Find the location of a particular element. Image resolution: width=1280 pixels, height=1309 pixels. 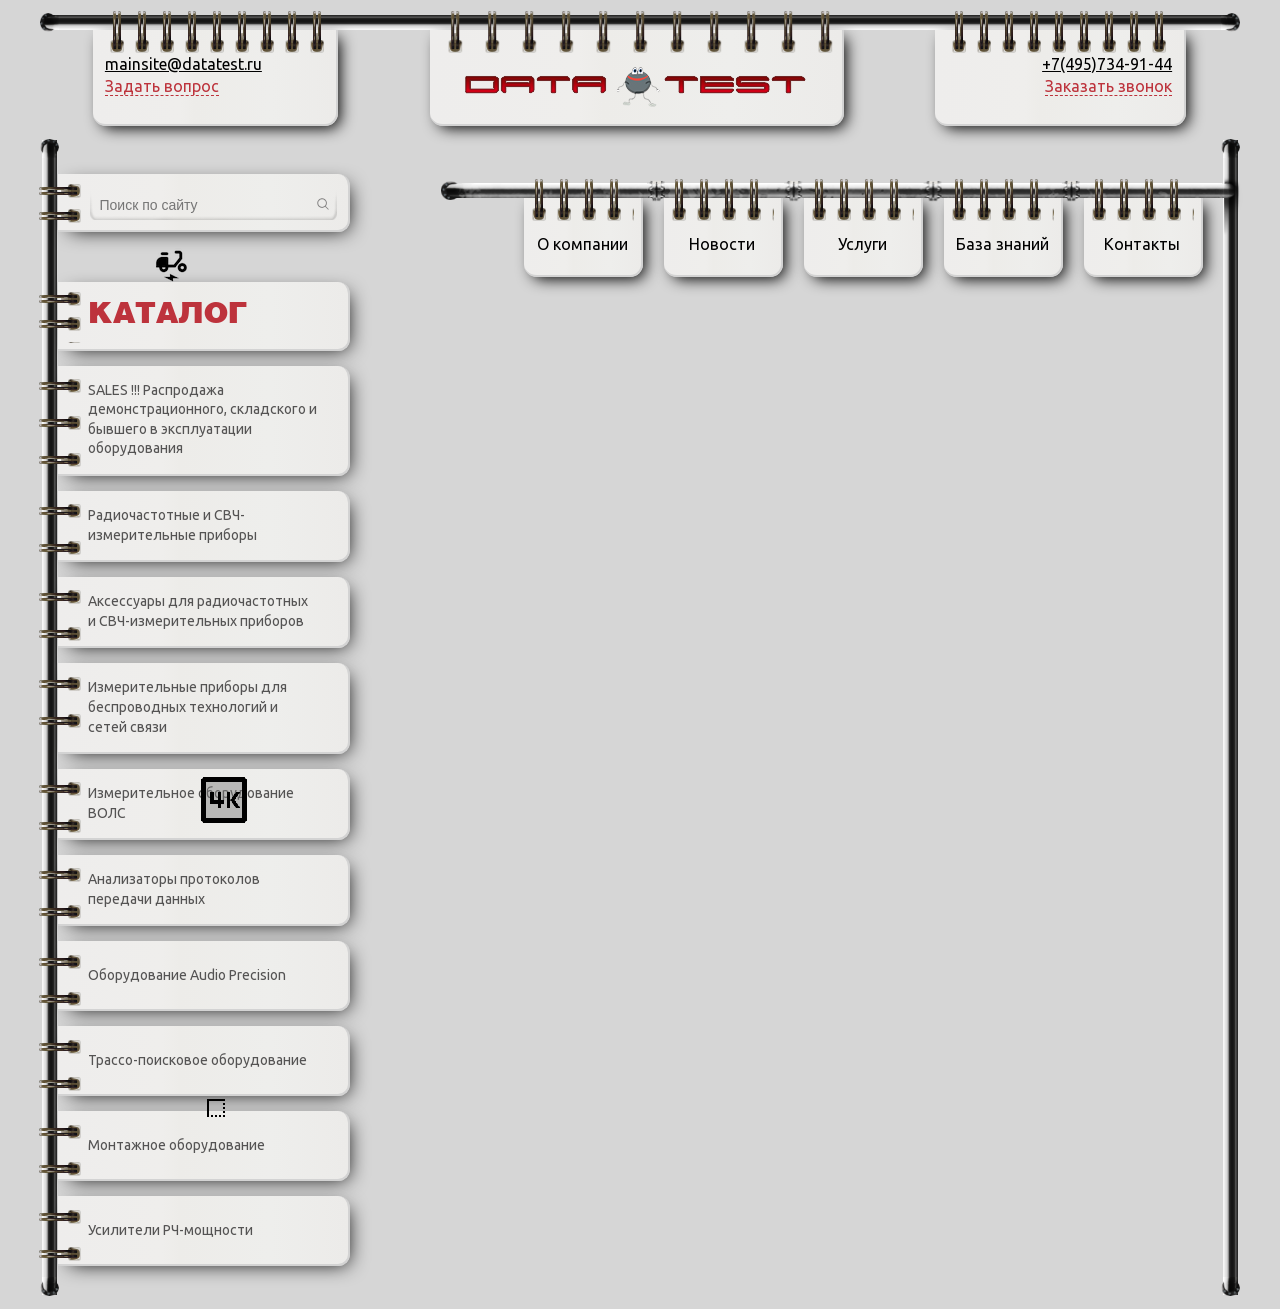

select electric moped as transportation mode is located at coordinates (171, 264).